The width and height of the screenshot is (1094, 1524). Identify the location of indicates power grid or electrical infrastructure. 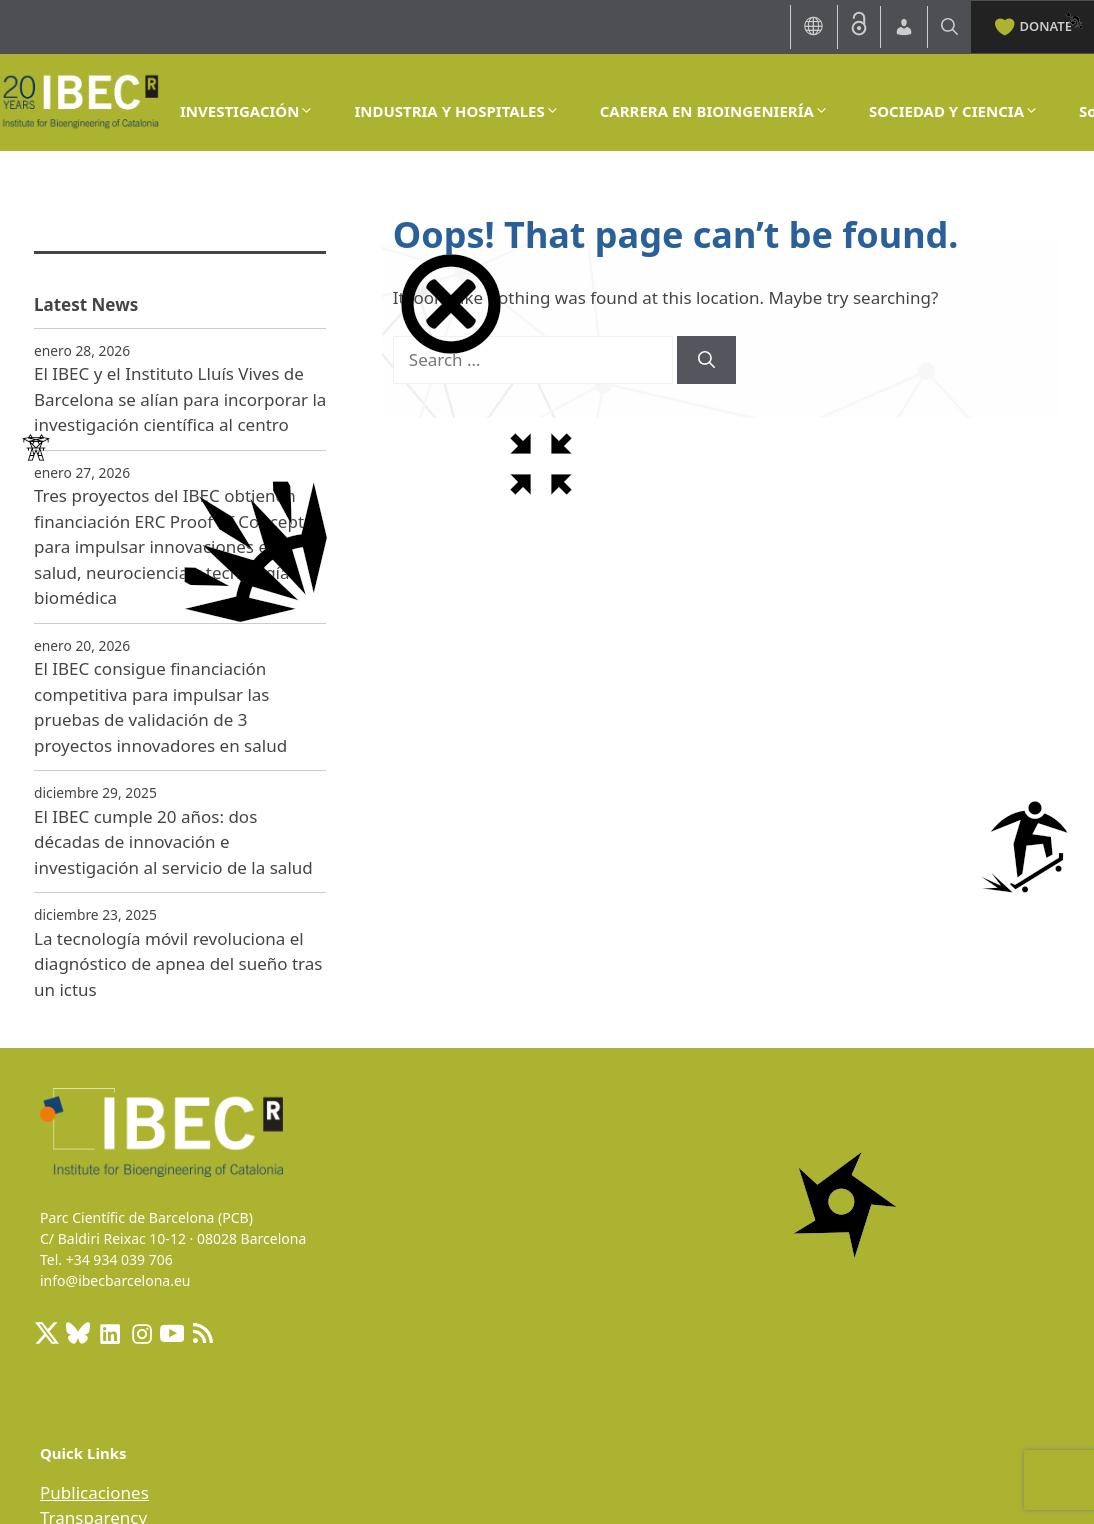
(36, 448).